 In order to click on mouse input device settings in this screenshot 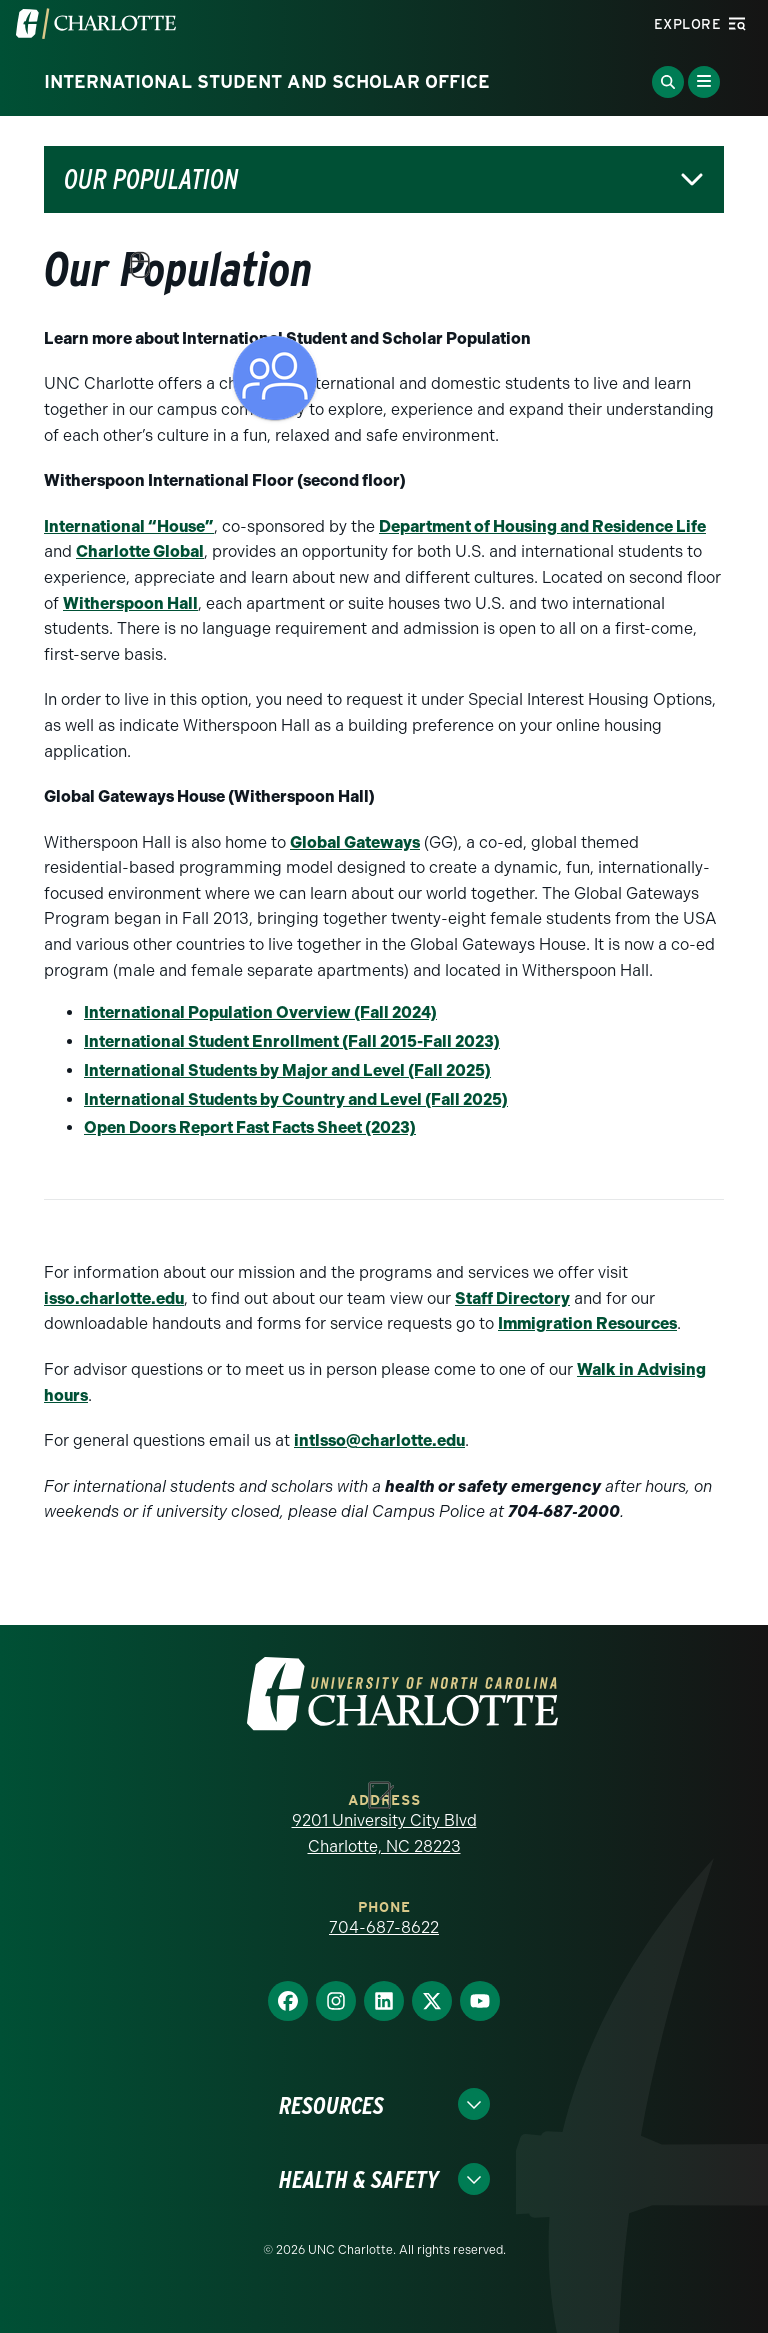, I will do `click(141, 264)`.